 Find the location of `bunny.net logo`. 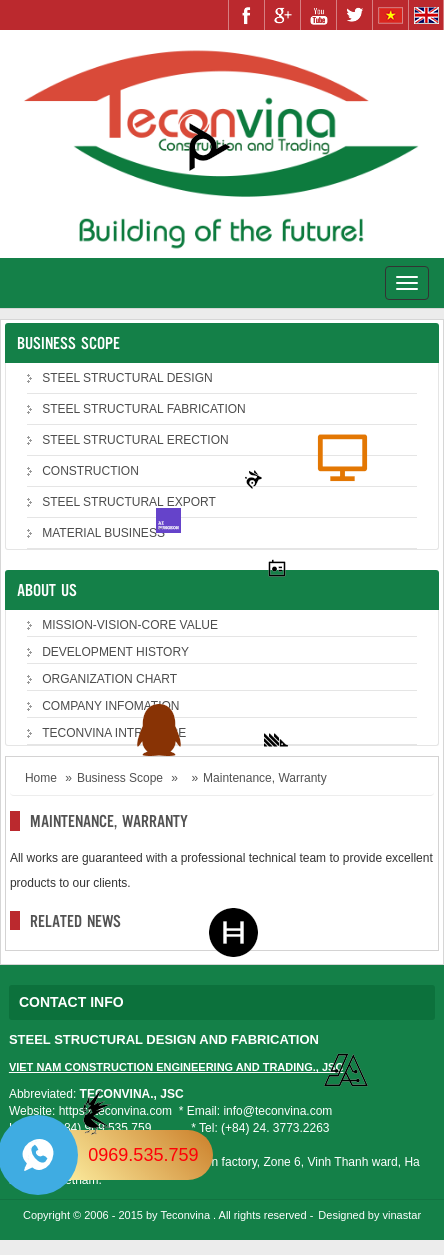

bunny.net logo is located at coordinates (253, 479).